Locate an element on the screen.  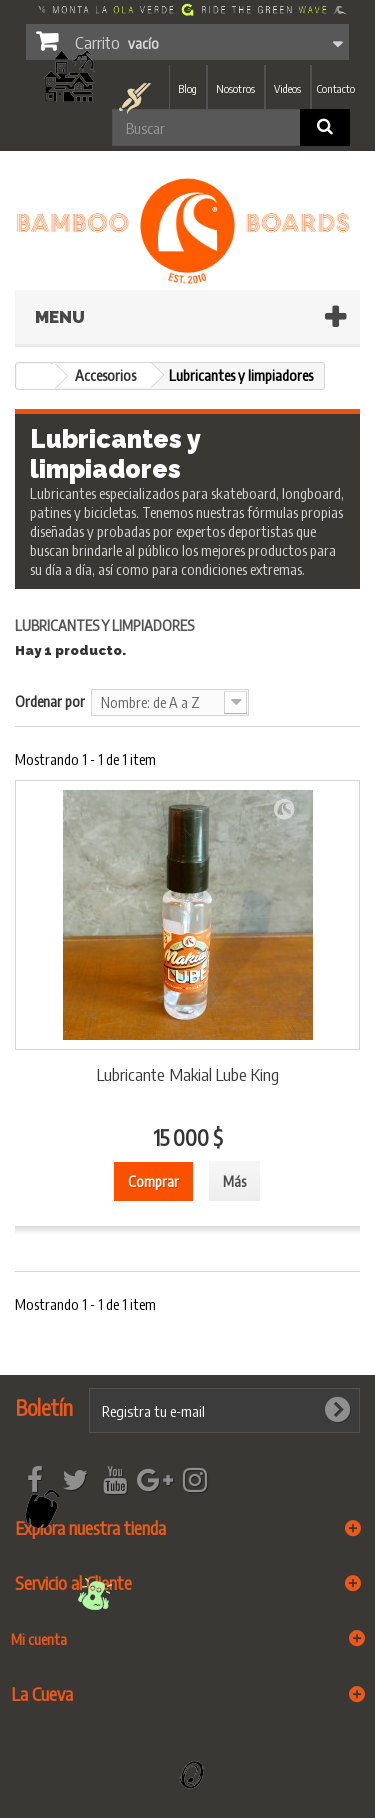
indicates a fear or horror game element is located at coordinates (94, 1594).